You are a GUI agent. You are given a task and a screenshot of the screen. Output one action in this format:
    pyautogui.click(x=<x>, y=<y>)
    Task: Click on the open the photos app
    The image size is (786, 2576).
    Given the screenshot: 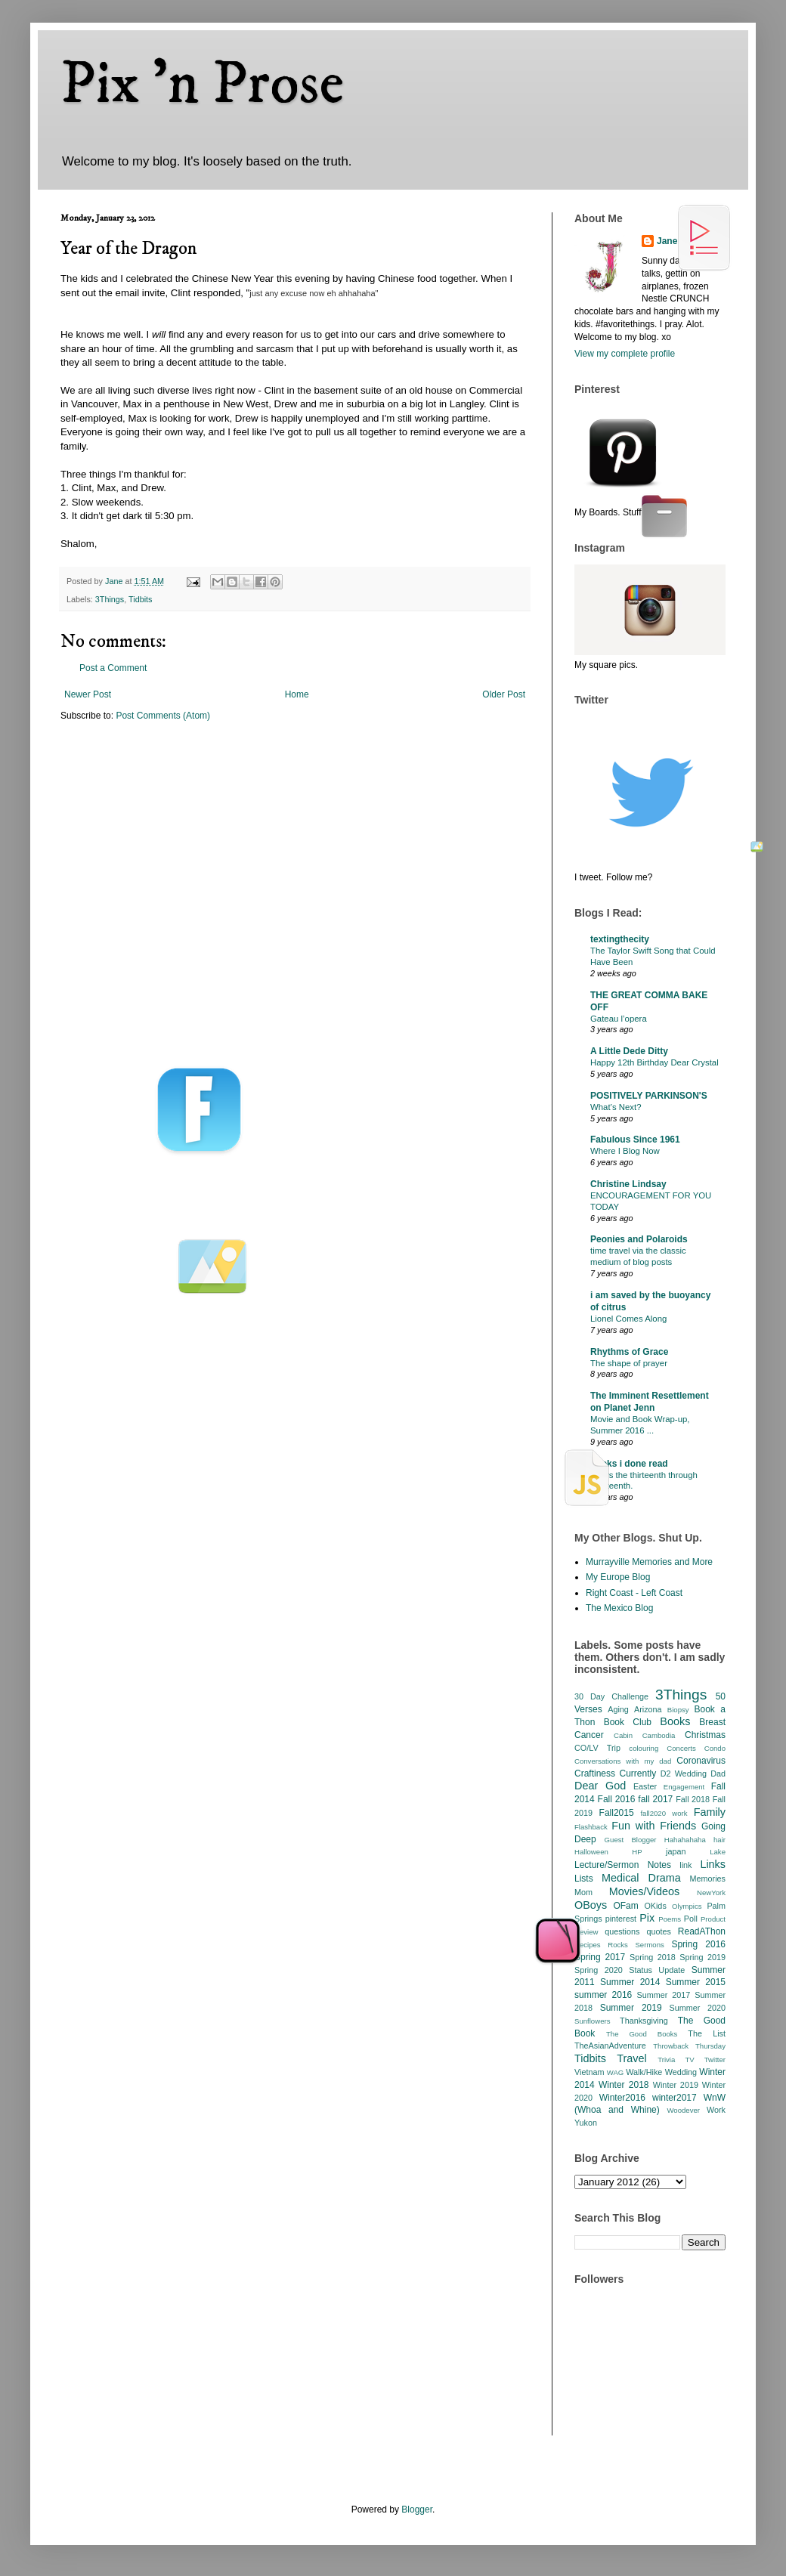 What is the action you would take?
    pyautogui.click(x=212, y=1266)
    